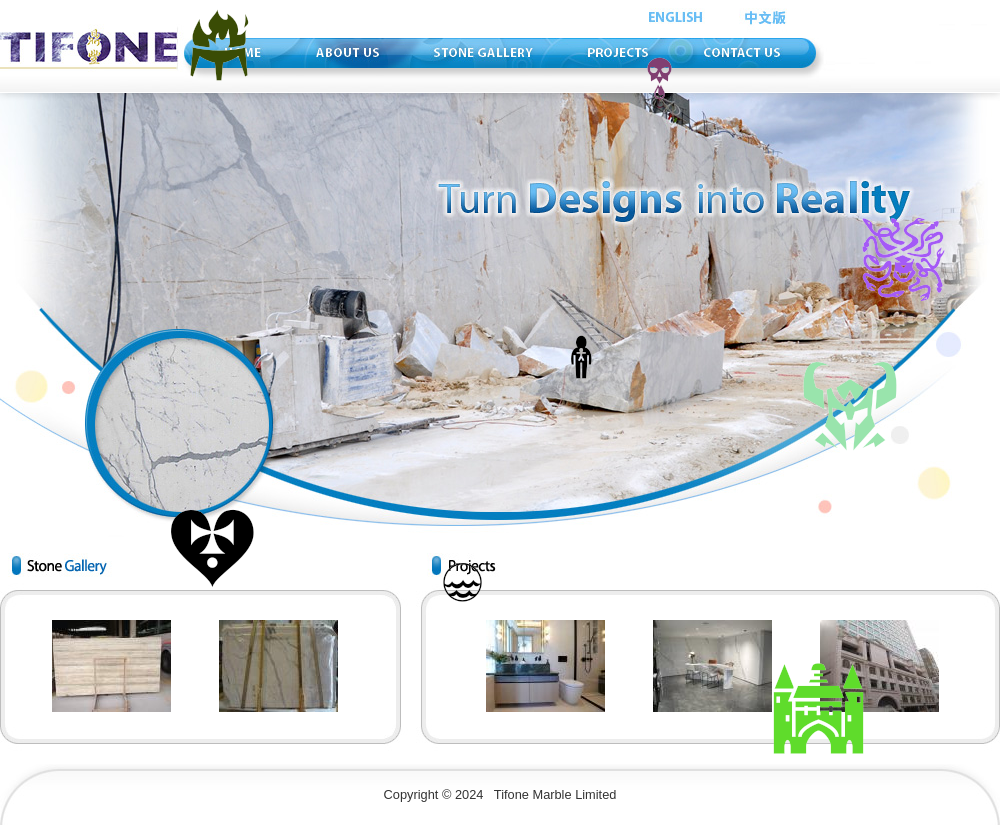 The height and width of the screenshot is (825, 1000). Describe the element at coordinates (818, 708) in the screenshot. I see `enter the castle or fortress level` at that location.